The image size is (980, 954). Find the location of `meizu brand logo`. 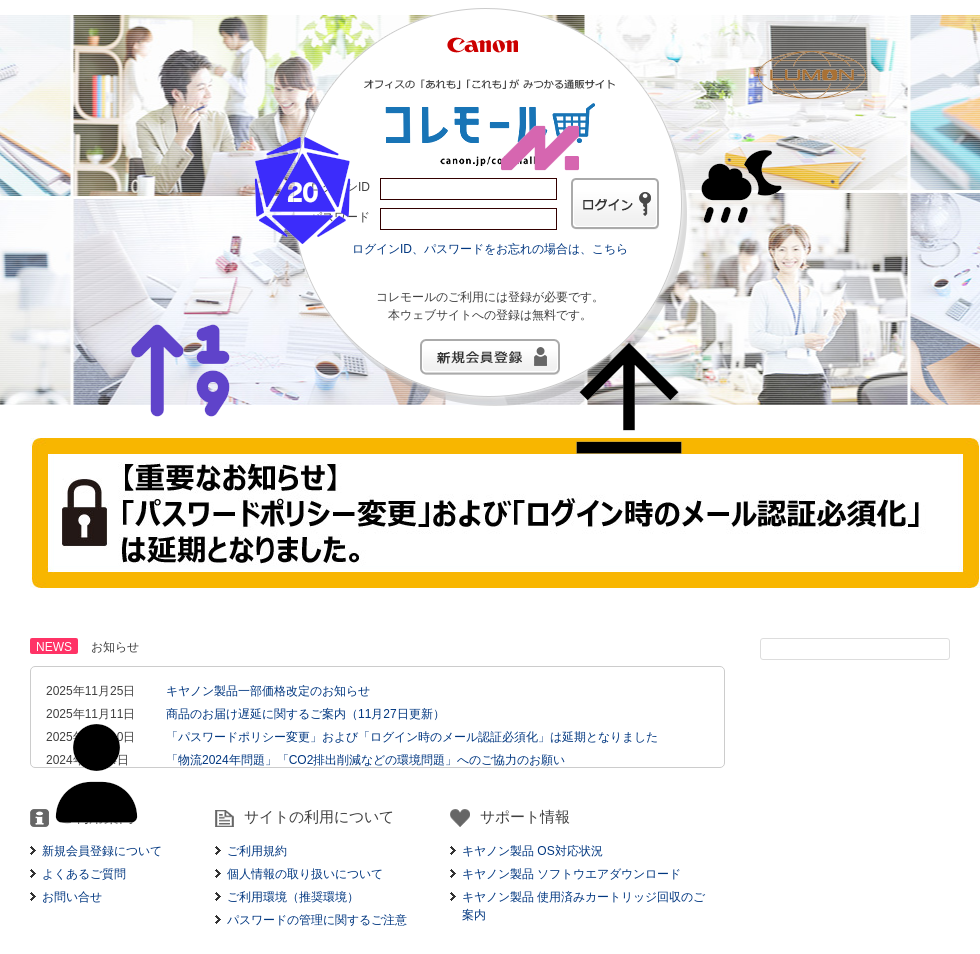

meizu brand logo is located at coordinates (540, 148).